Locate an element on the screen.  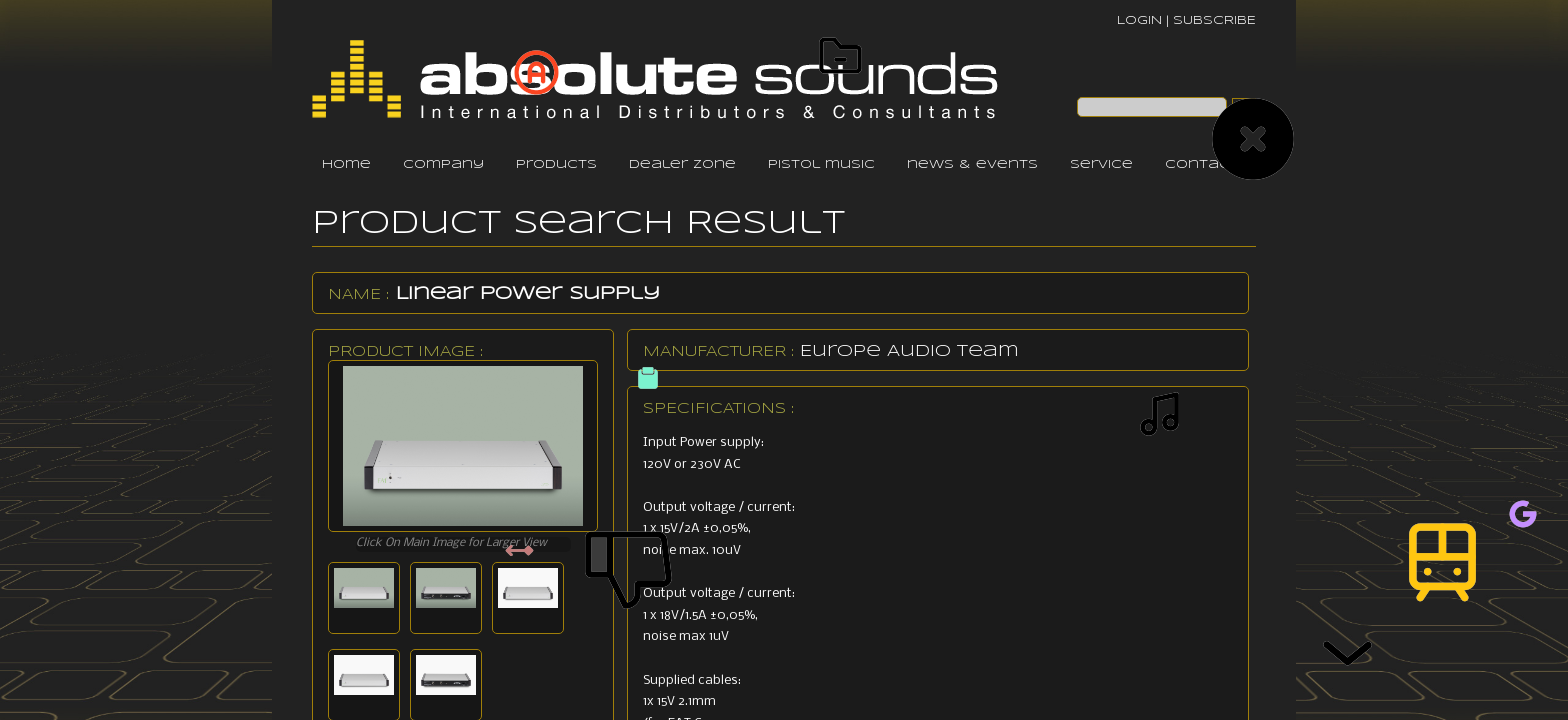
close or dismiss a dialog is located at coordinates (1253, 139).